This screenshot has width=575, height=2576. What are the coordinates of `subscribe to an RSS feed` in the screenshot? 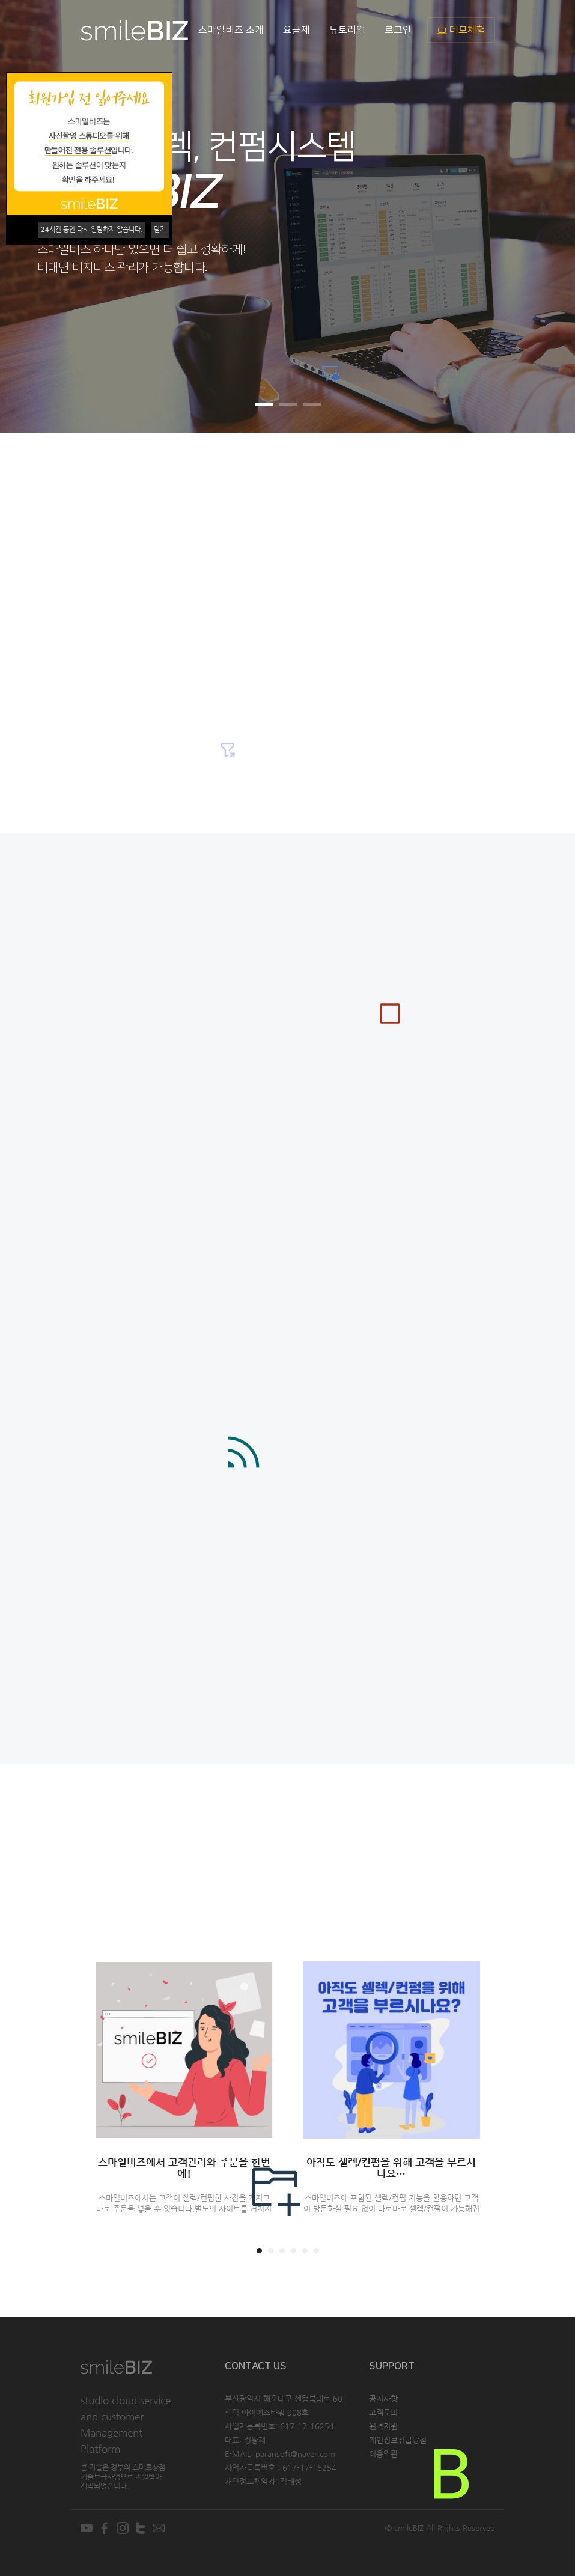 It's located at (243, 1452).